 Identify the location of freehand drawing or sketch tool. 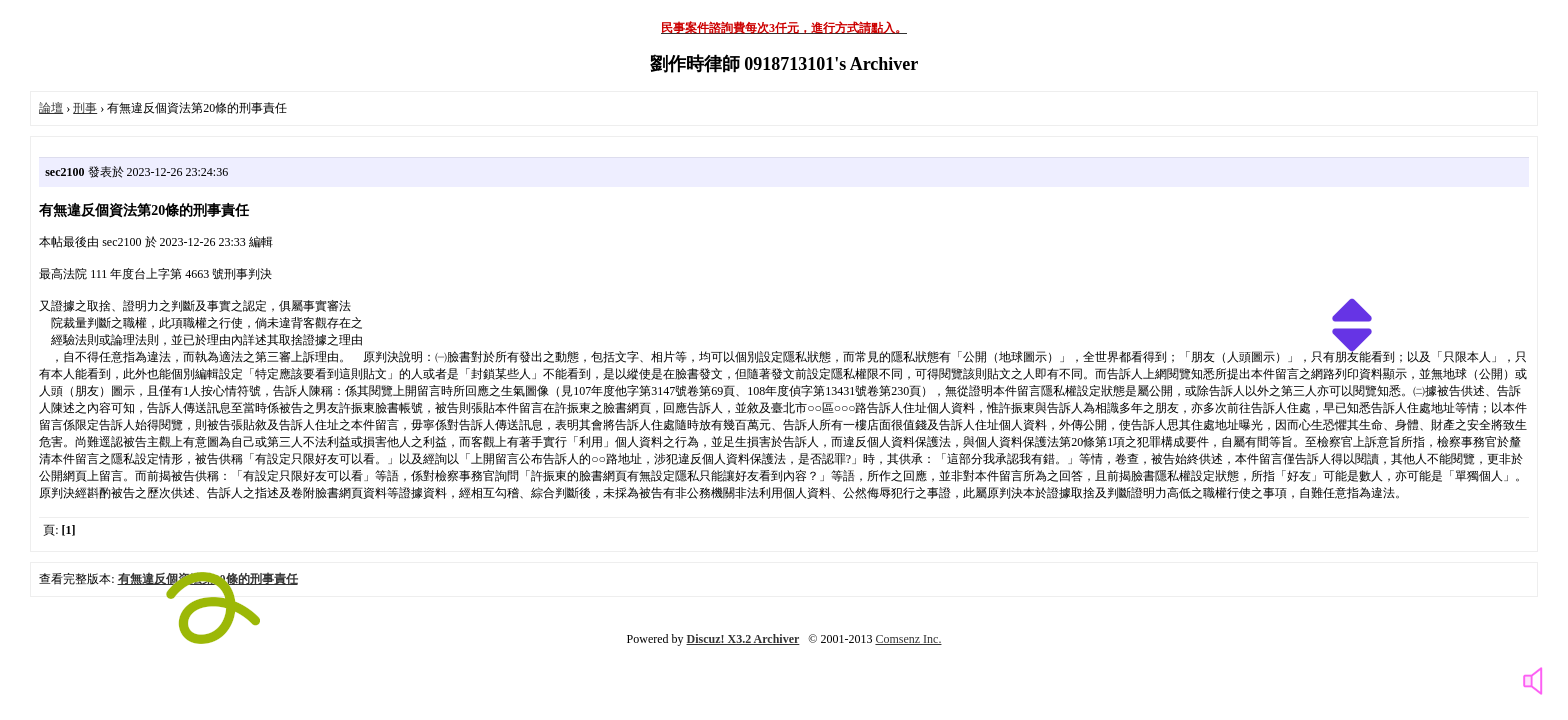
(210, 608).